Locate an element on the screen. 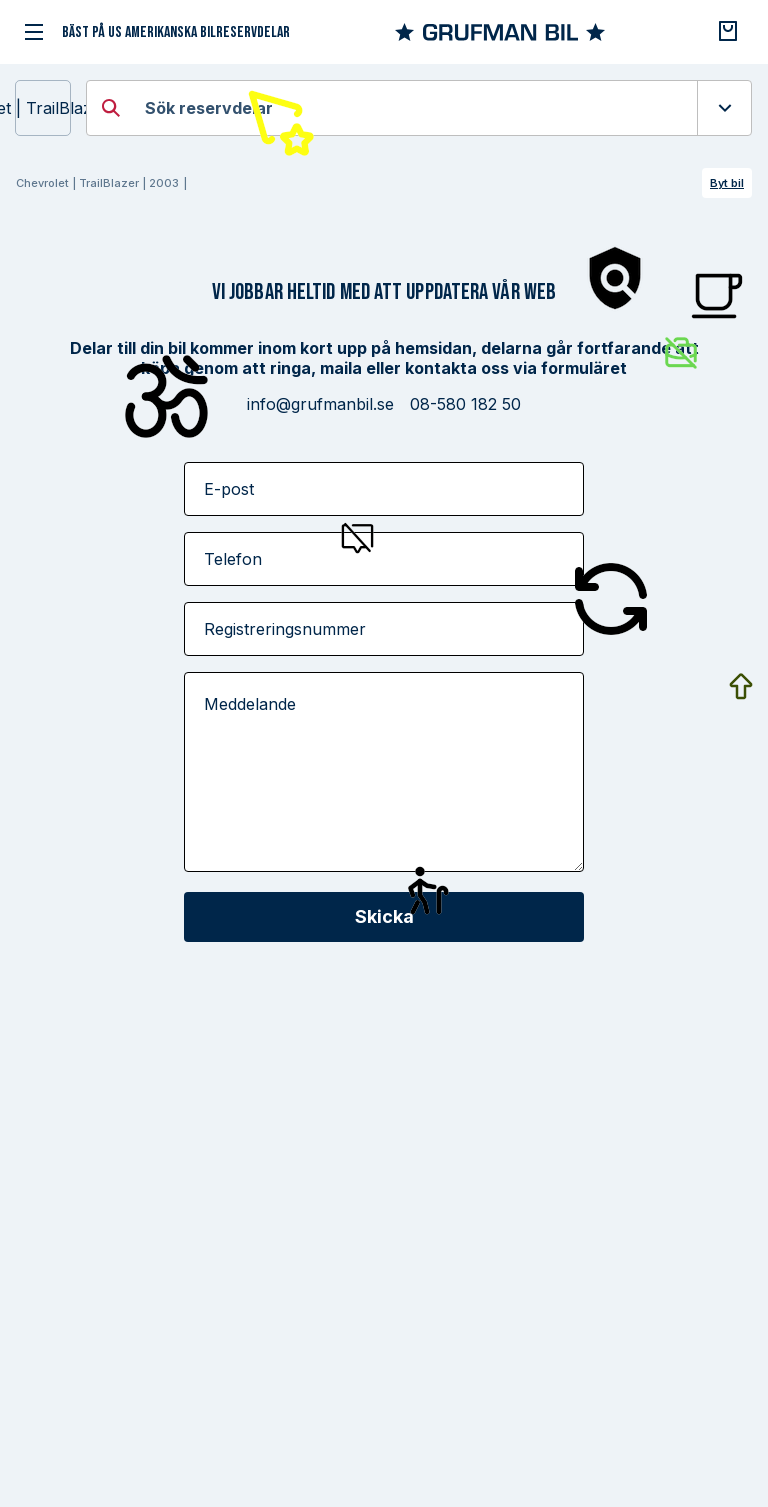  upvote or like content is located at coordinates (741, 686).